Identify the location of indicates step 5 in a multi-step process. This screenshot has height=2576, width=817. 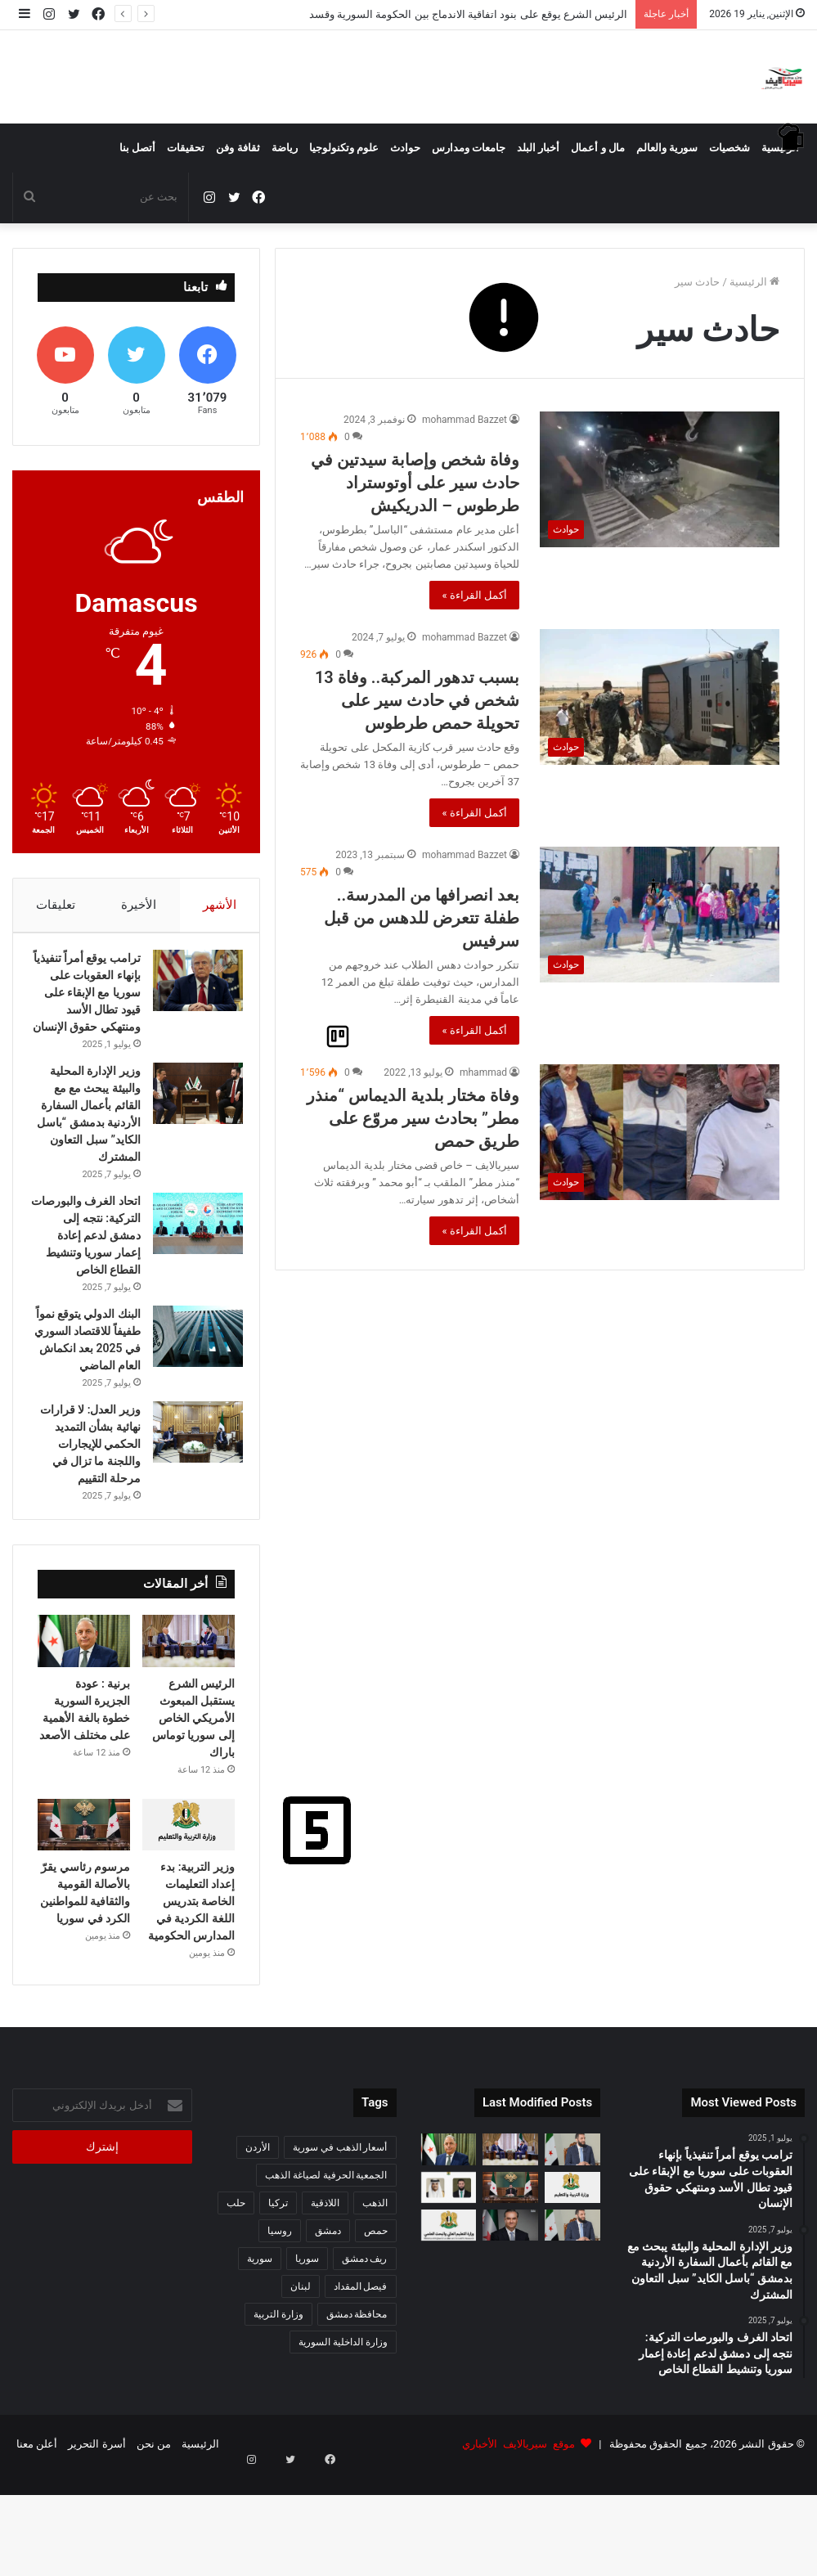
(316, 1830).